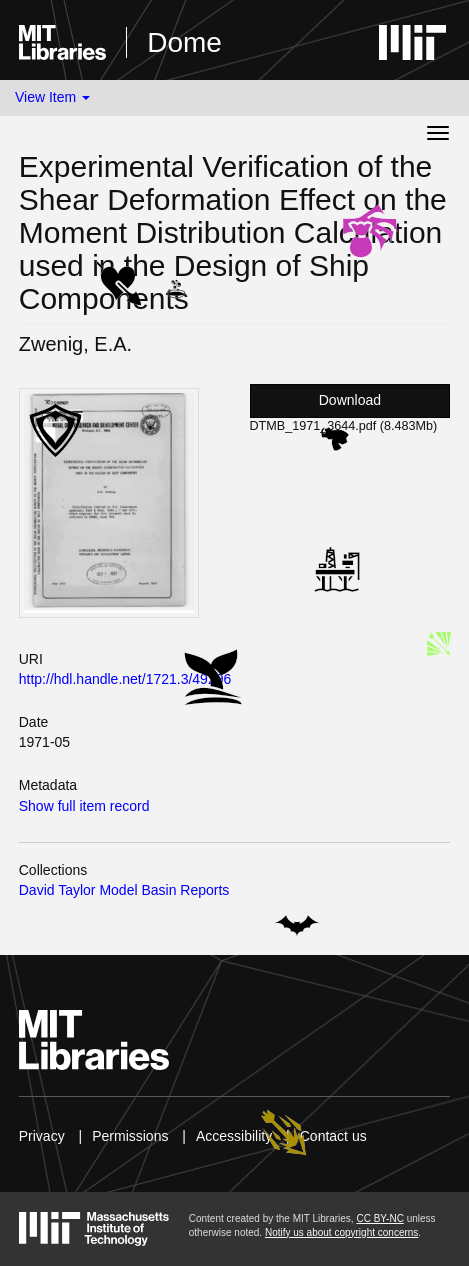 The height and width of the screenshot is (1266, 469). Describe the element at coordinates (337, 569) in the screenshot. I see `view offshore drilling operations` at that location.